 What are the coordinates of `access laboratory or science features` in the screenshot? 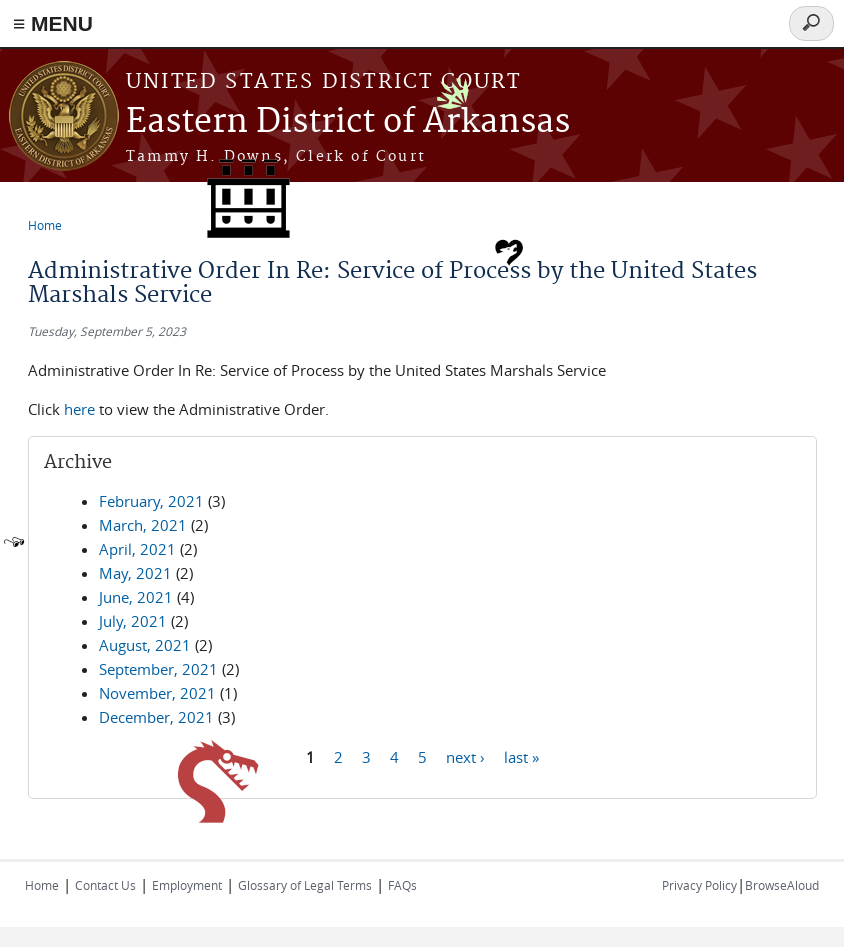 It's located at (248, 197).